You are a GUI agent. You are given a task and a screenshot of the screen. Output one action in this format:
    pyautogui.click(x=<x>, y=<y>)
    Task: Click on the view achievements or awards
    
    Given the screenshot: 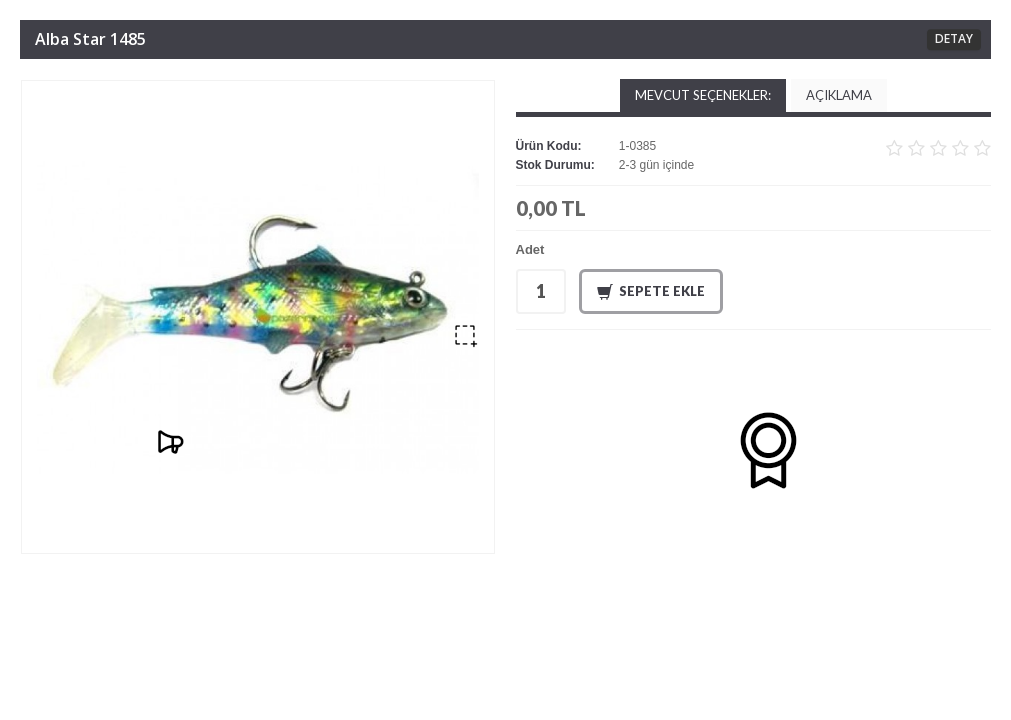 What is the action you would take?
    pyautogui.click(x=768, y=450)
    